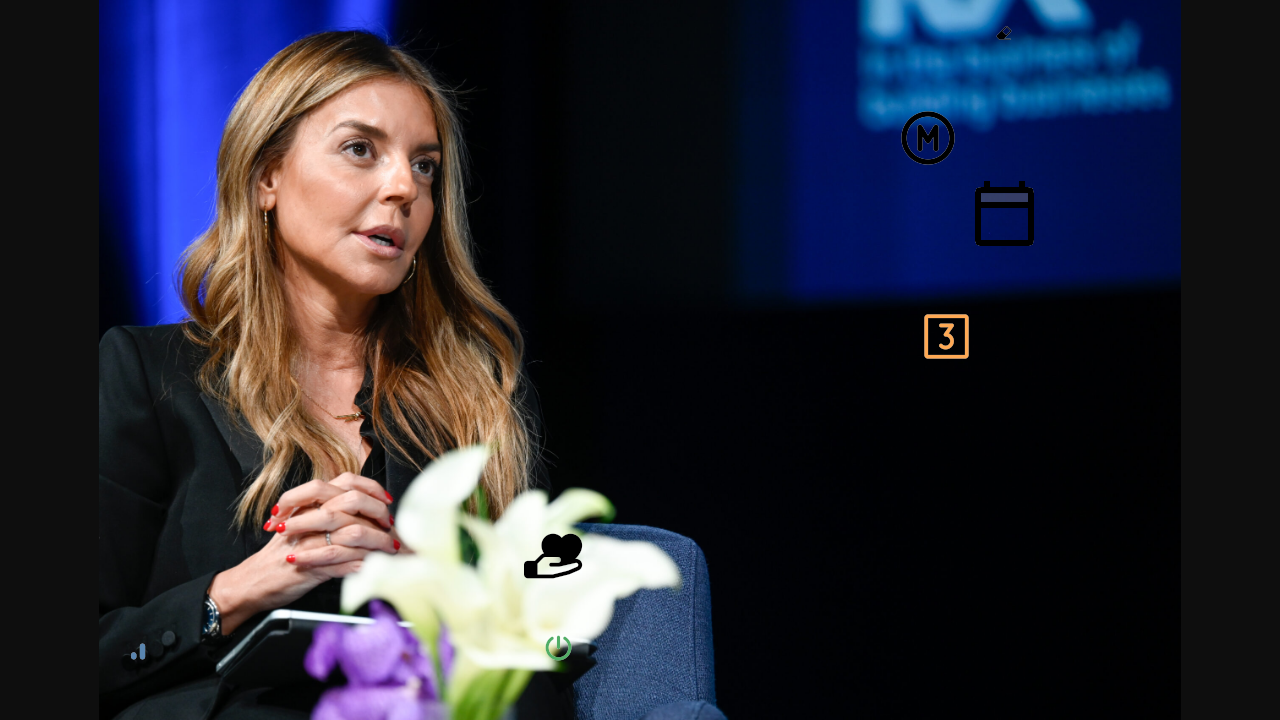 The image size is (1280, 720). What do you see at coordinates (1004, 213) in the screenshot?
I see `view today's date` at bounding box center [1004, 213].